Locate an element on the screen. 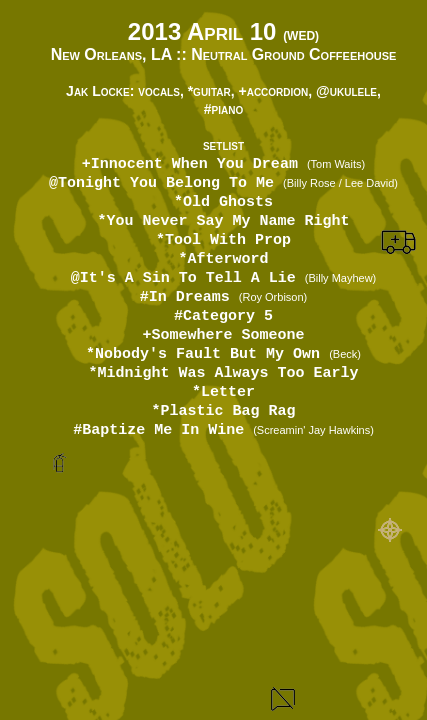  access fire safety information is located at coordinates (59, 463).